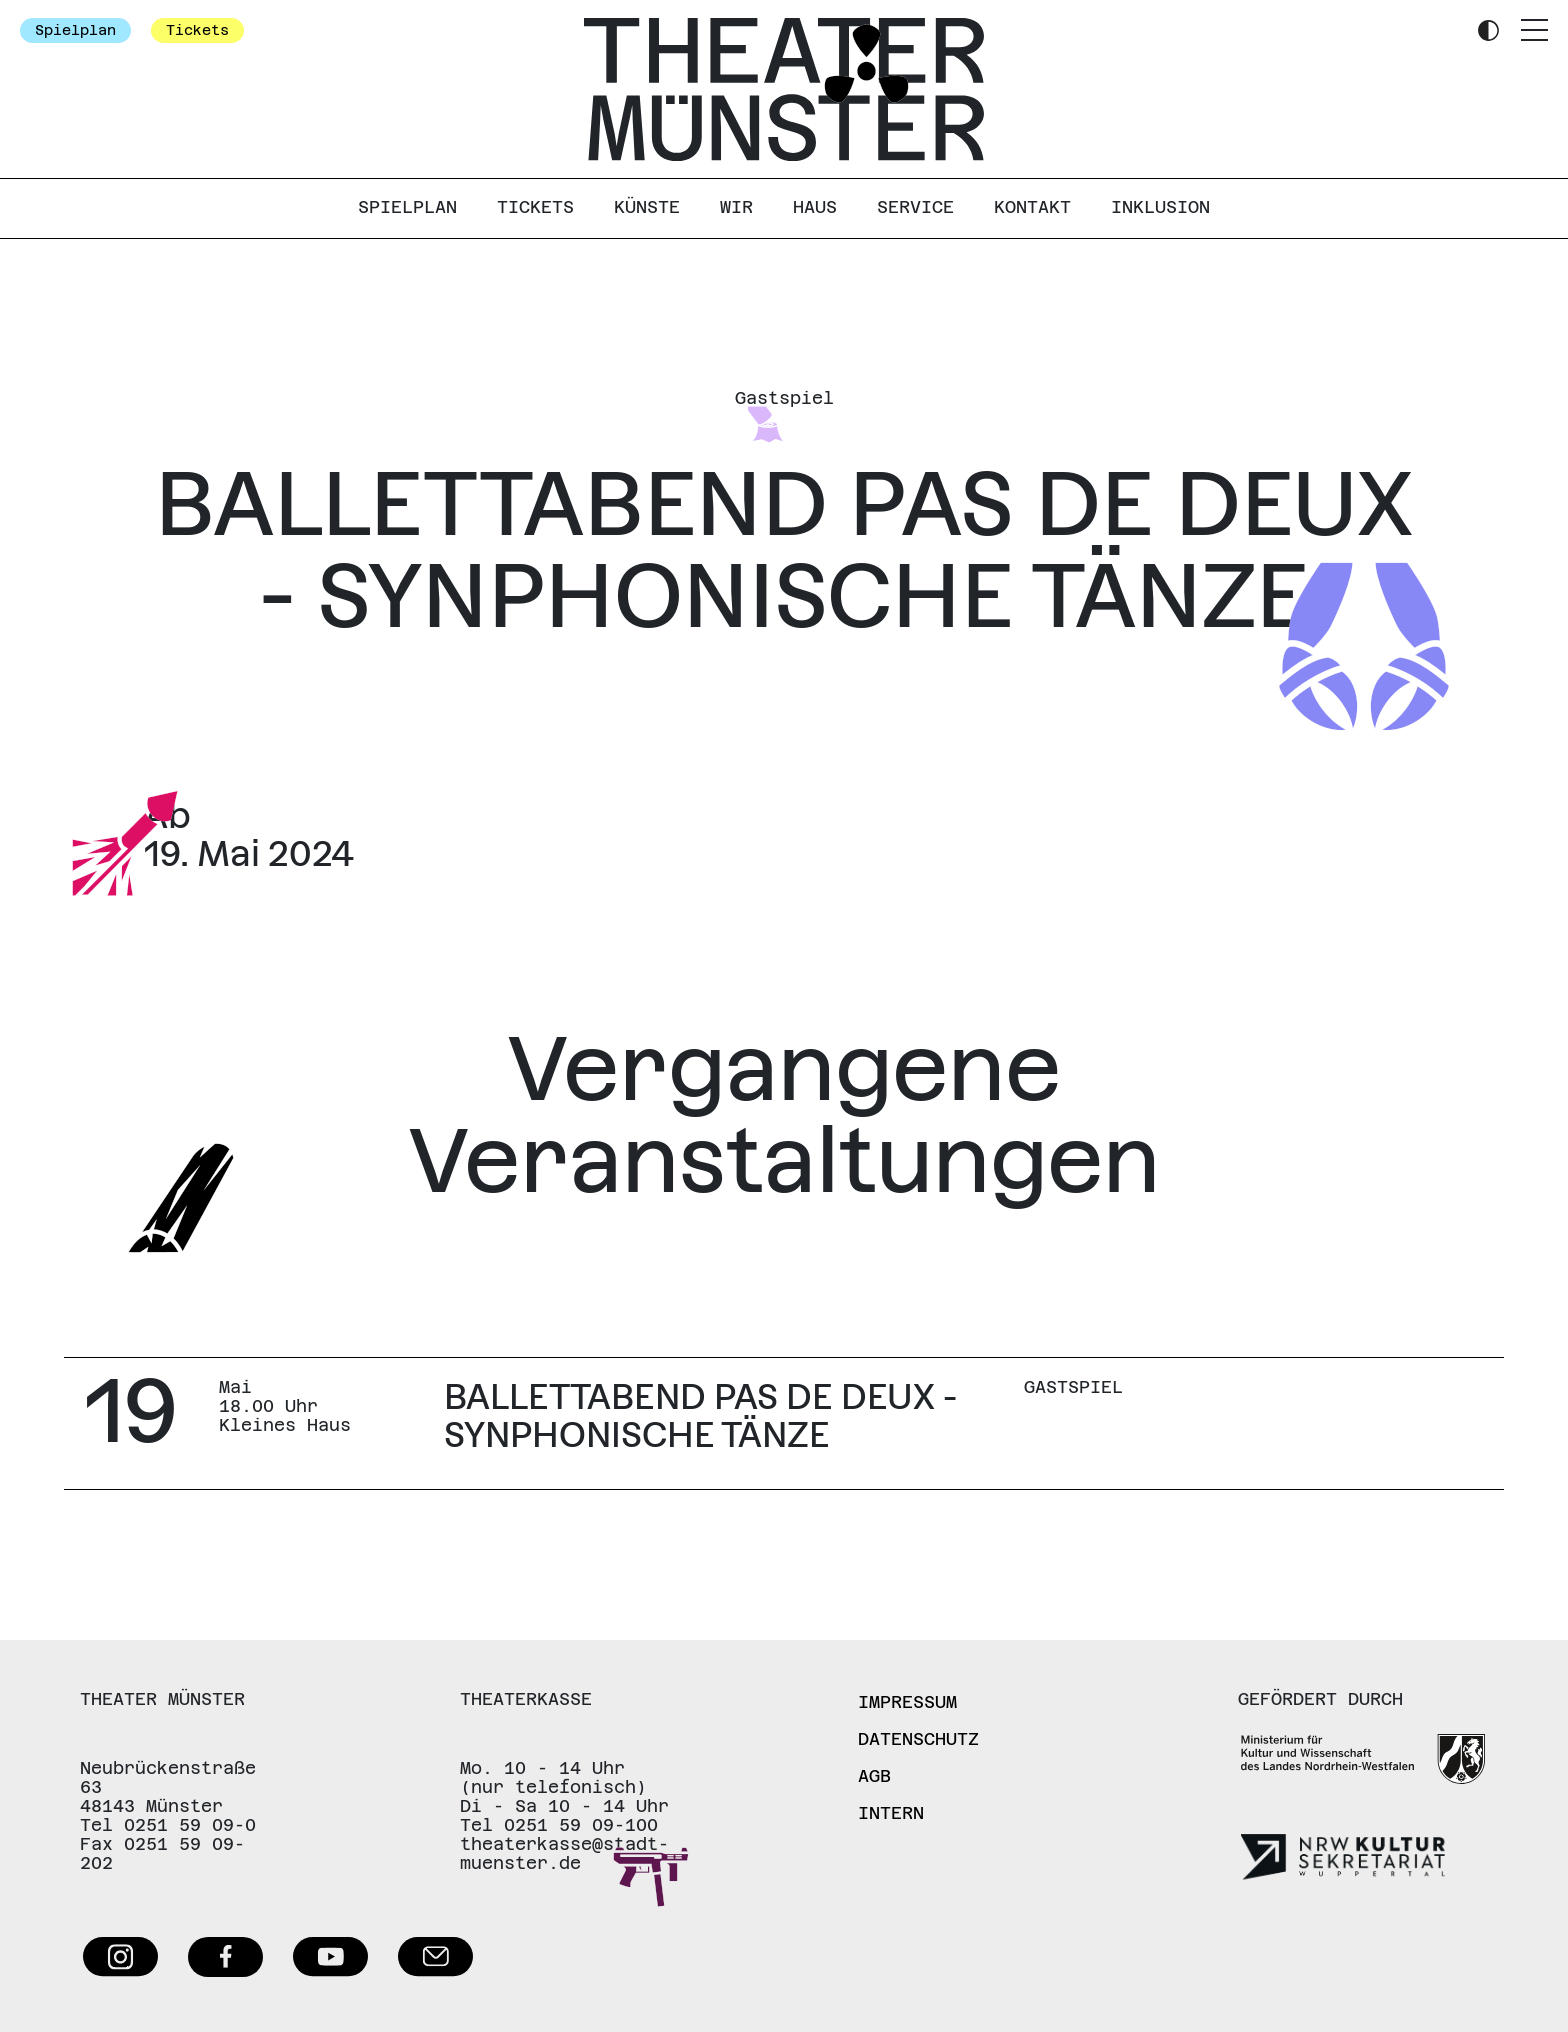 The width and height of the screenshot is (1568, 2032). I want to click on select submachine gun weapon in game inventory, so click(651, 1877).